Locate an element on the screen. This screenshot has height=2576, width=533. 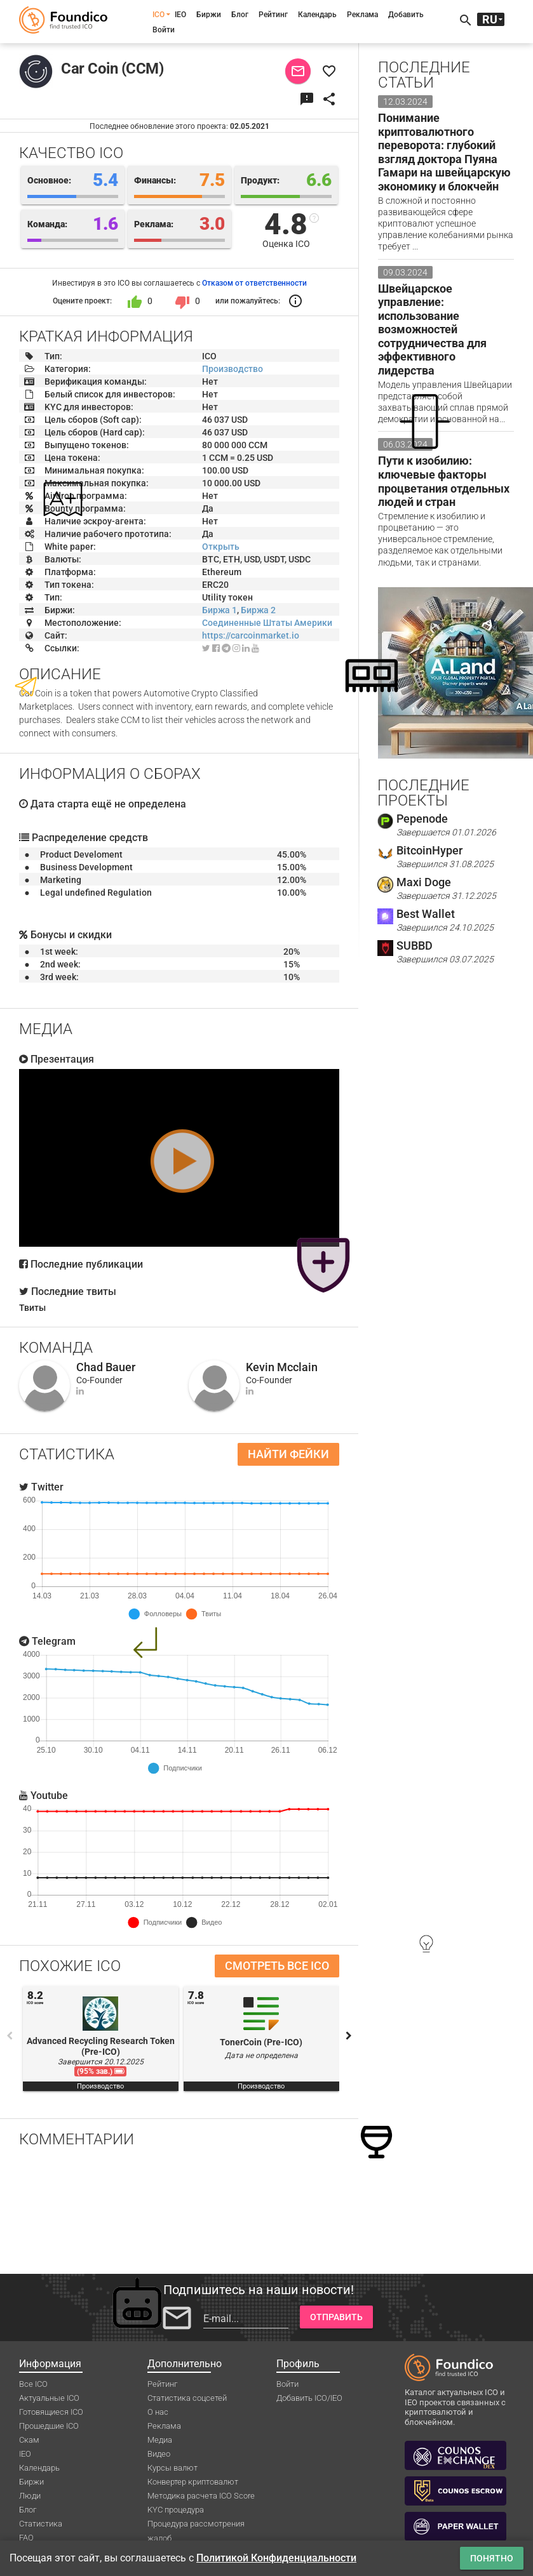
browse alcoholic beverages or drinks menu is located at coordinates (376, 2141).